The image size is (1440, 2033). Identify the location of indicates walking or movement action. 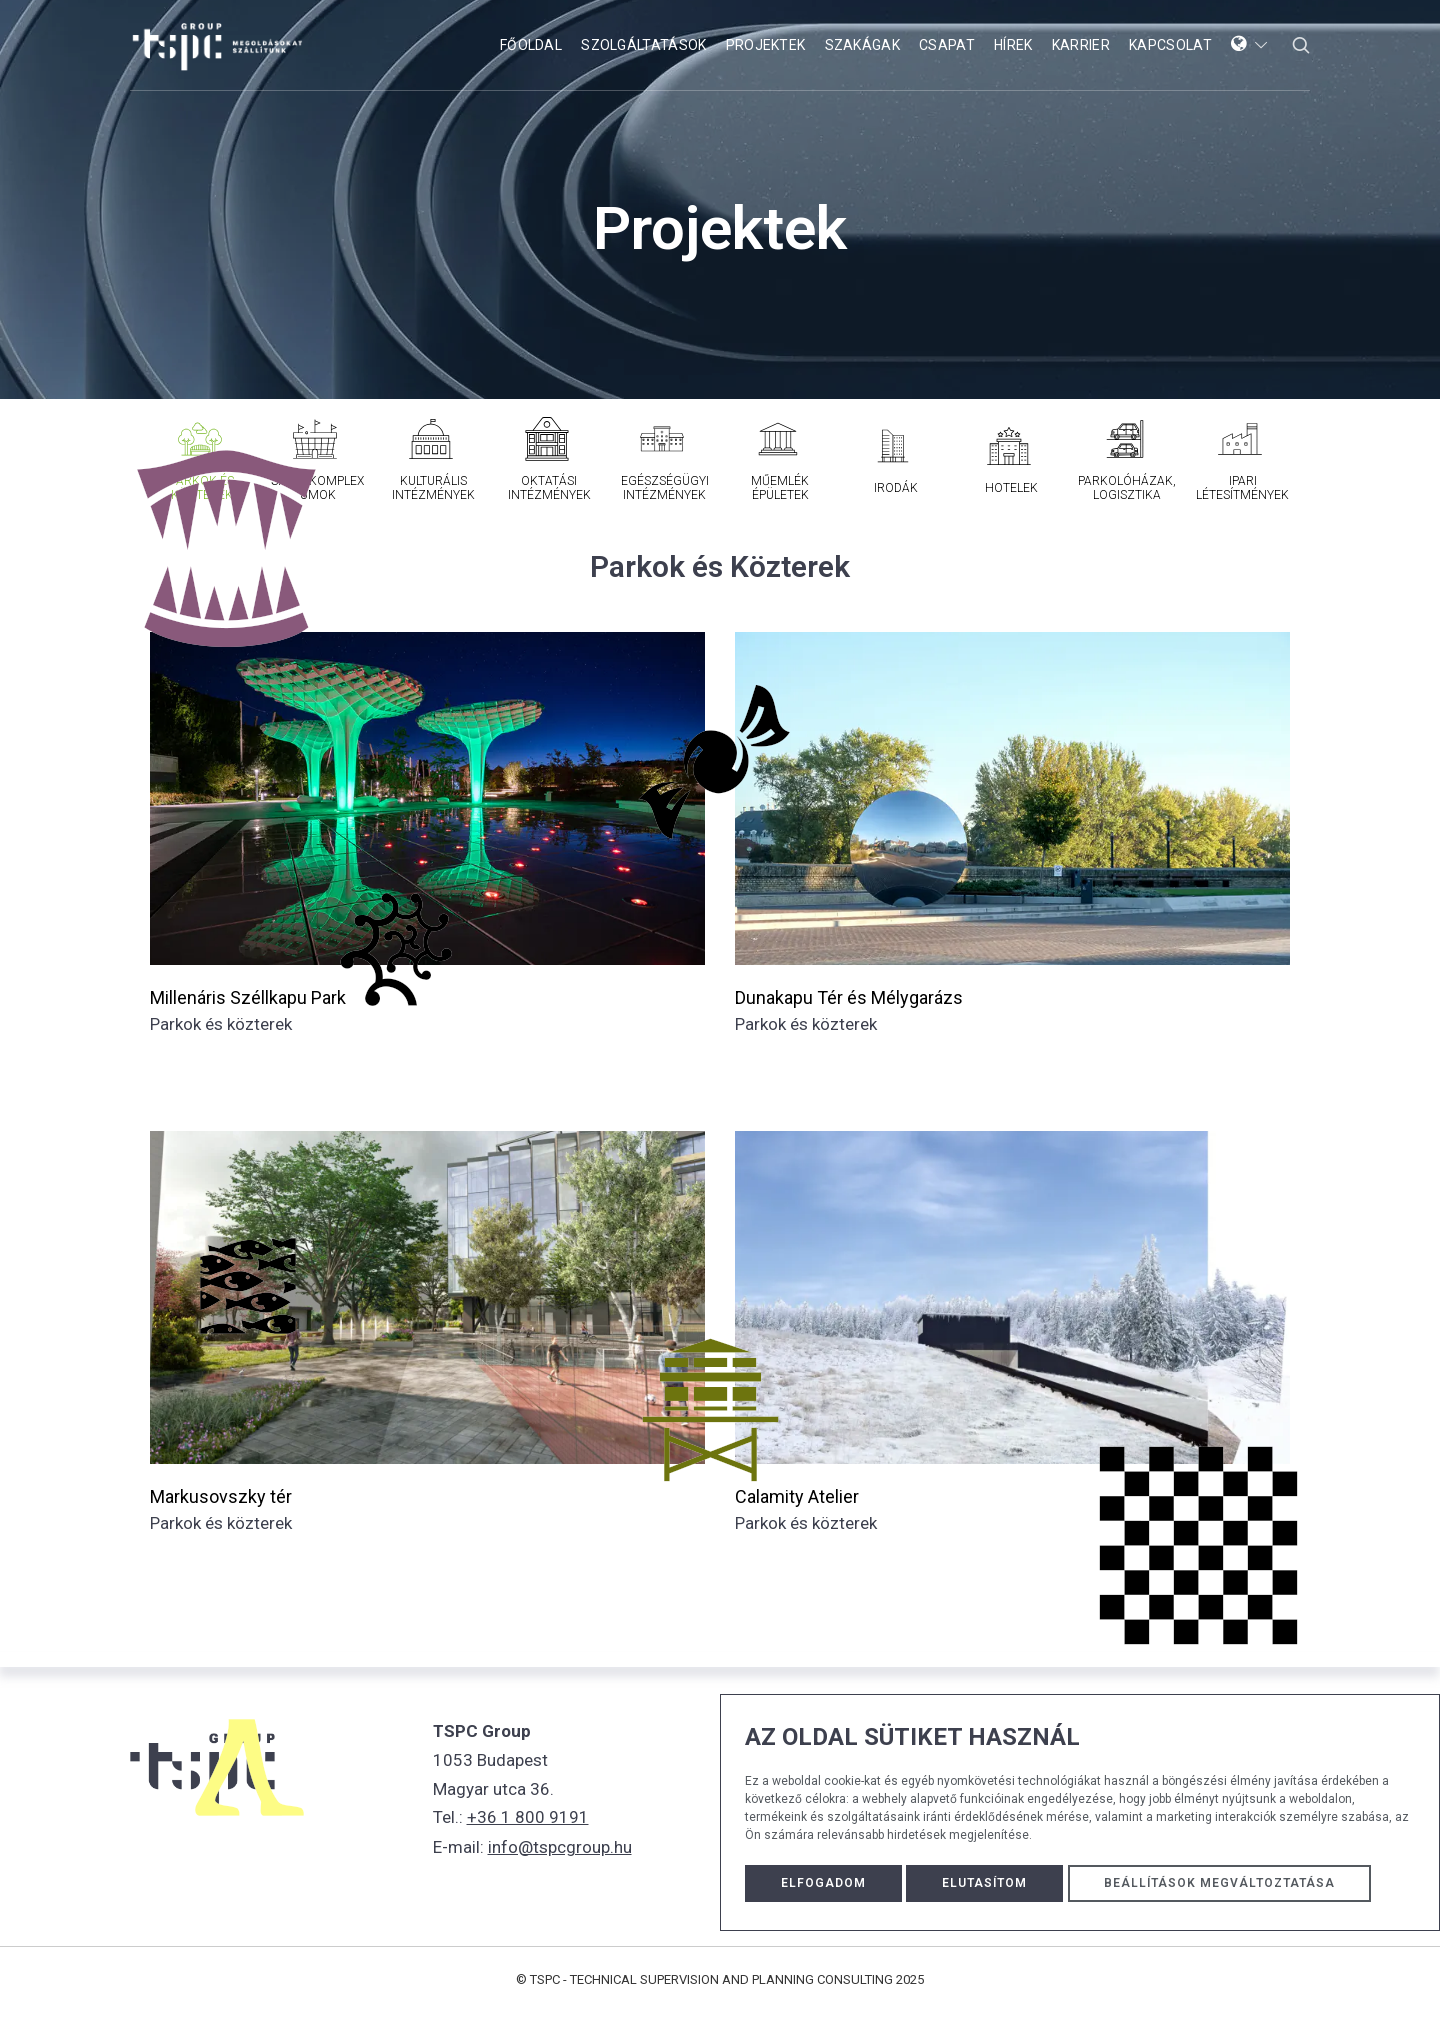
(249, 1767).